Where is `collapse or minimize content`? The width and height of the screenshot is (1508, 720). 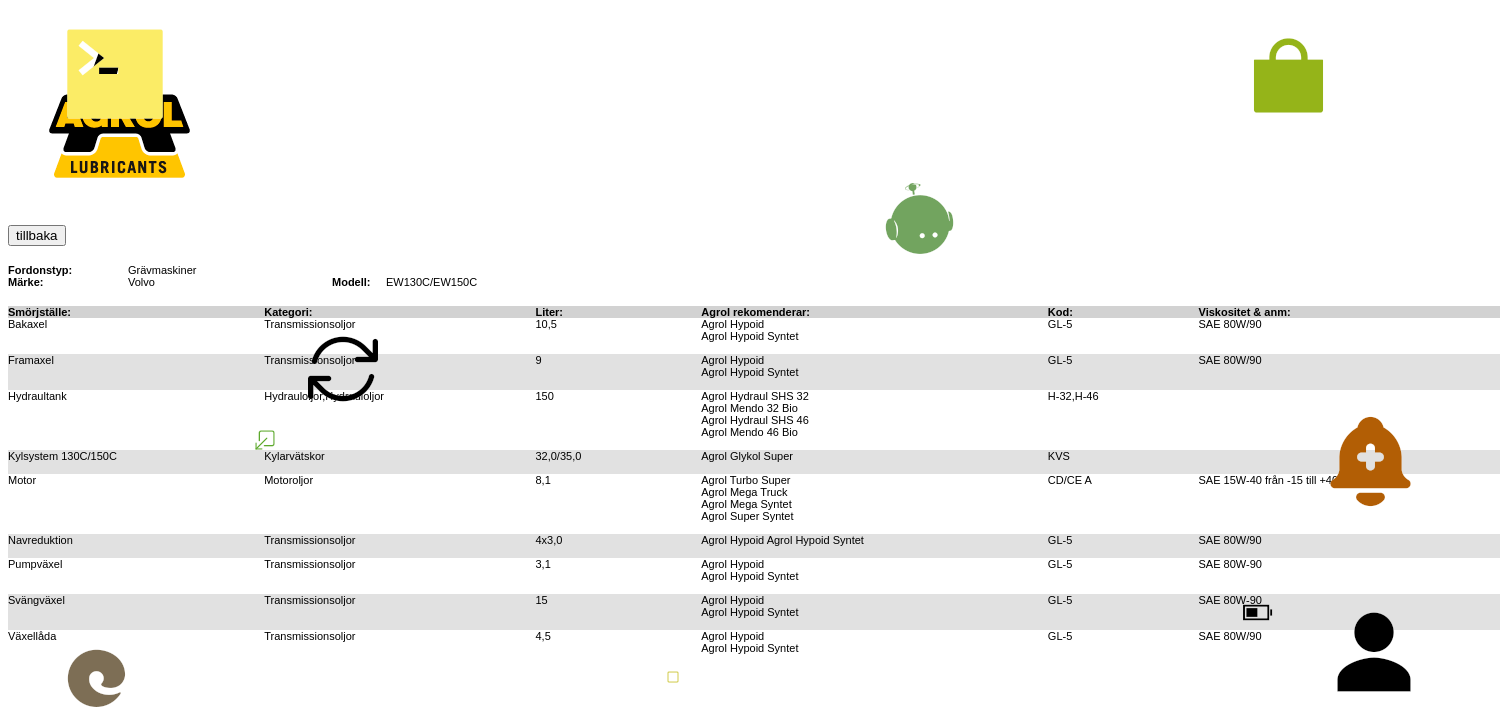
collapse or minimize content is located at coordinates (265, 440).